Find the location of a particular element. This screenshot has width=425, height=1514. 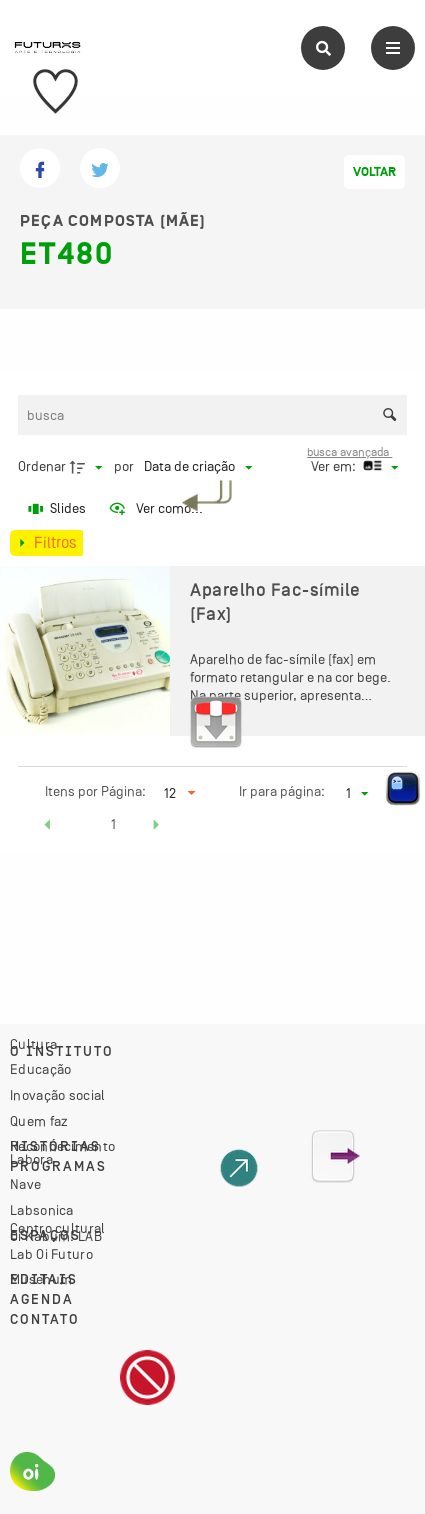

open transmission torrent client is located at coordinates (216, 722).